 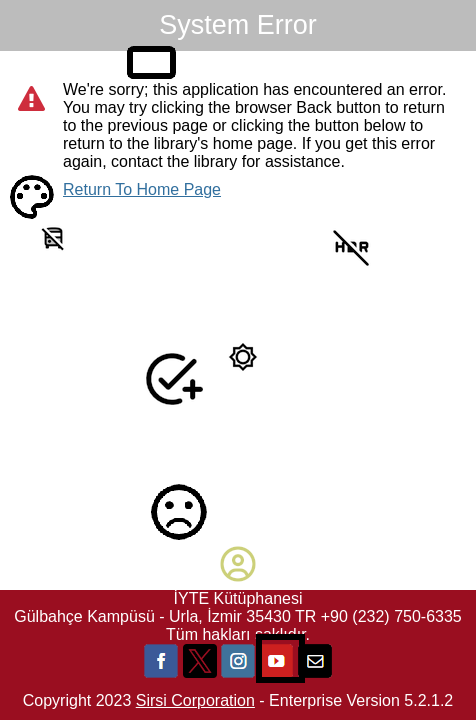 I want to click on indicates transfers are not available at this stop, so click(x=53, y=238).